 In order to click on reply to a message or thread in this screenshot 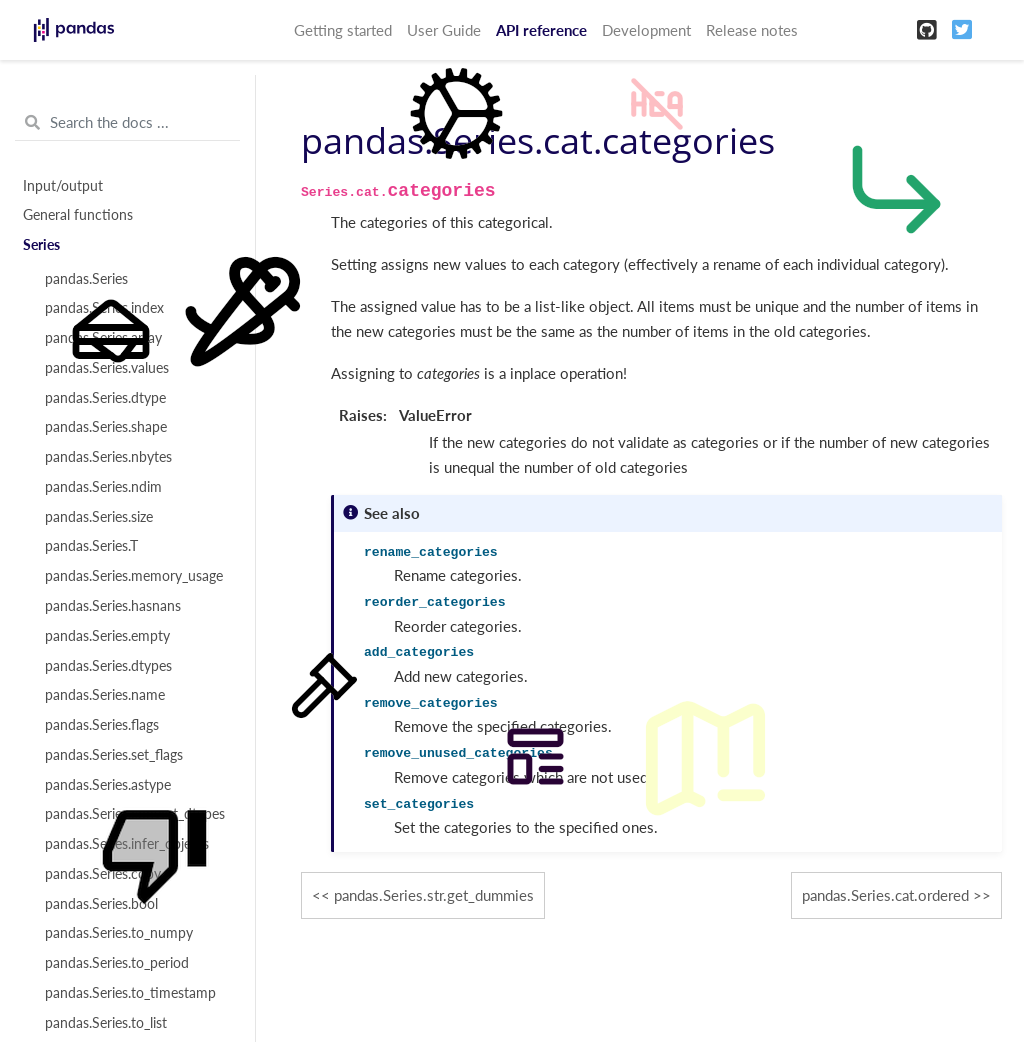, I will do `click(896, 189)`.